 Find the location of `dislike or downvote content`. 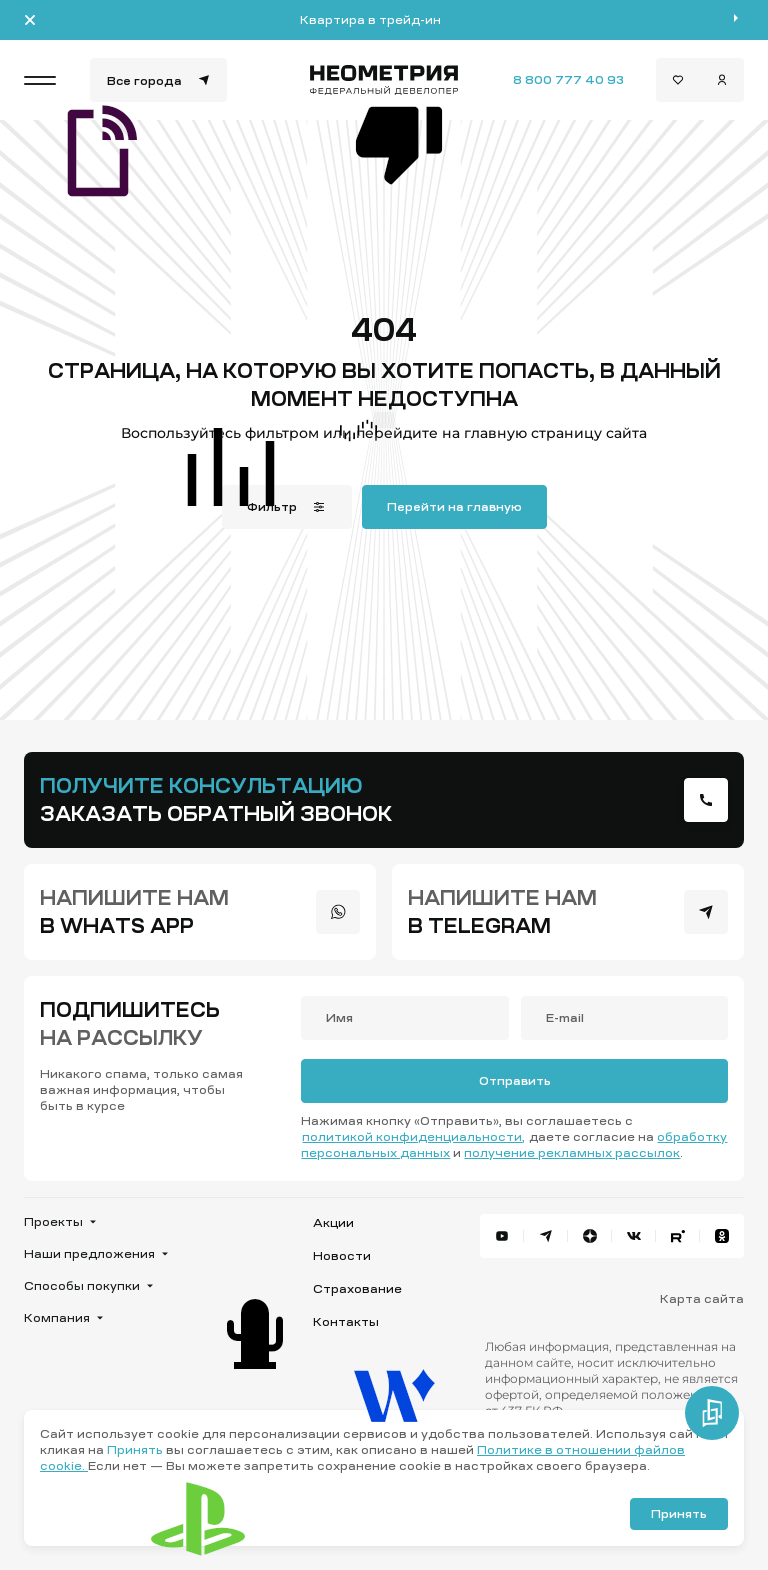

dislike or downvote content is located at coordinates (399, 142).